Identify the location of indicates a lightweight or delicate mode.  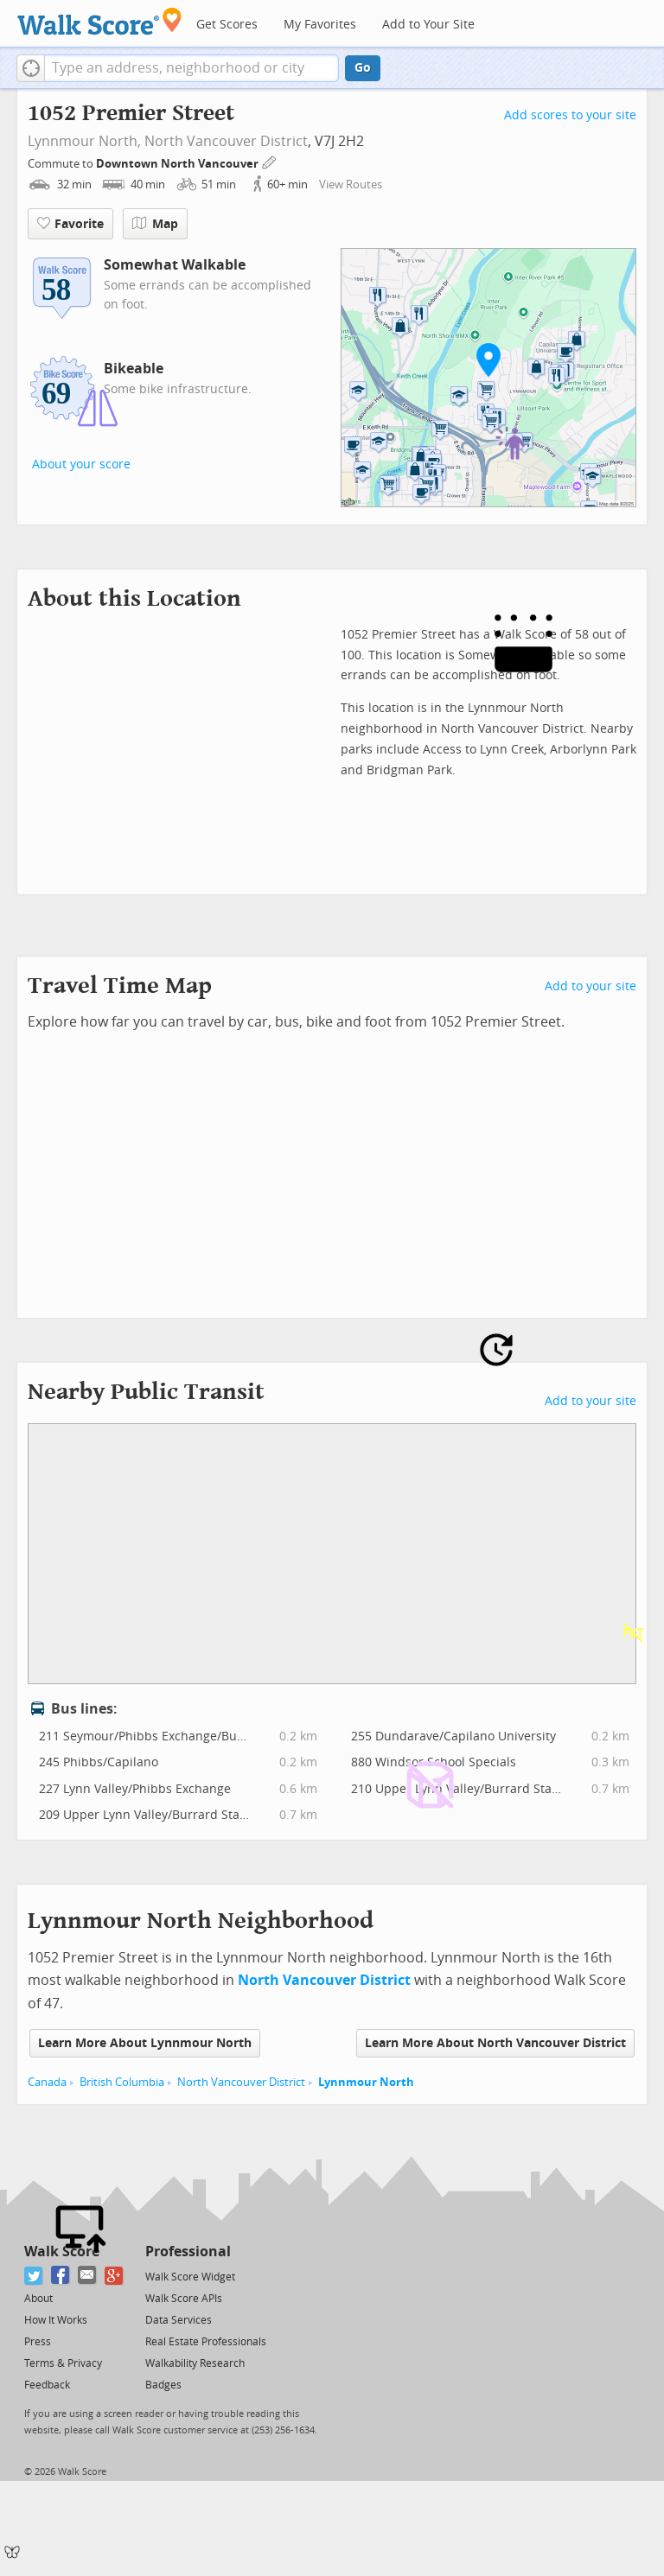
(12, 2552).